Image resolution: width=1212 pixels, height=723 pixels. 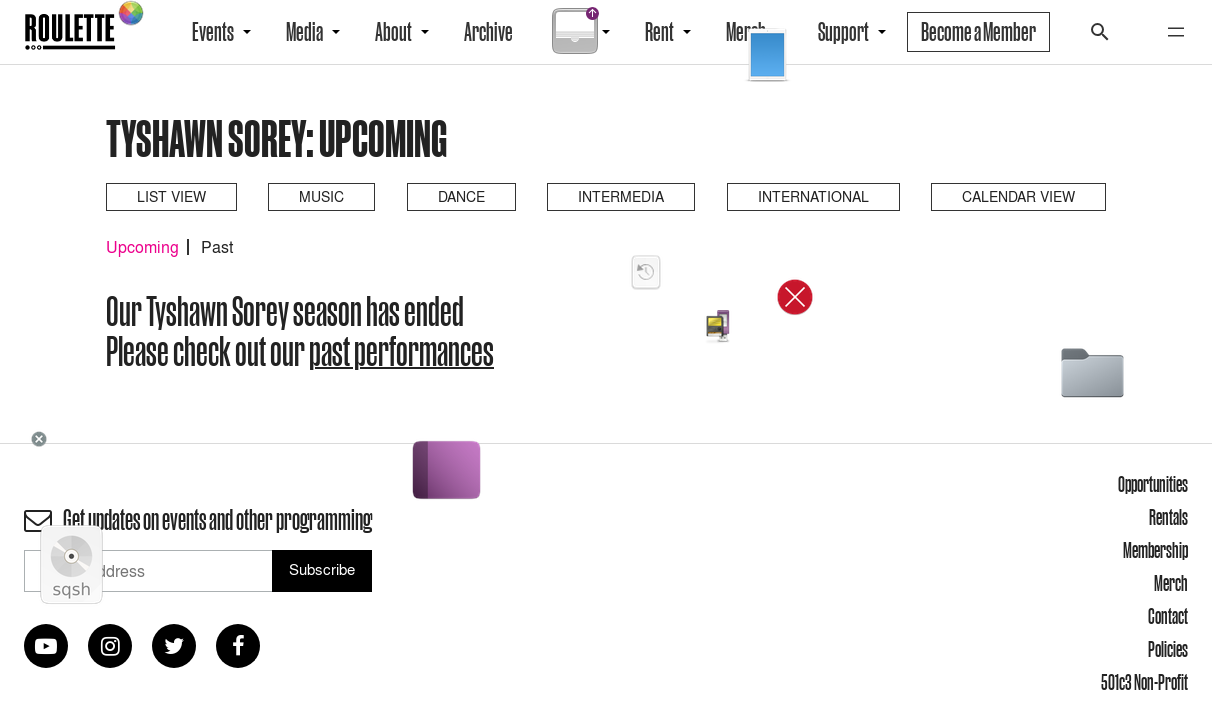 What do you see at coordinates (131, 13) in the screenshot?
I see `access color and theme preferences` at bounding box center [131, 13].